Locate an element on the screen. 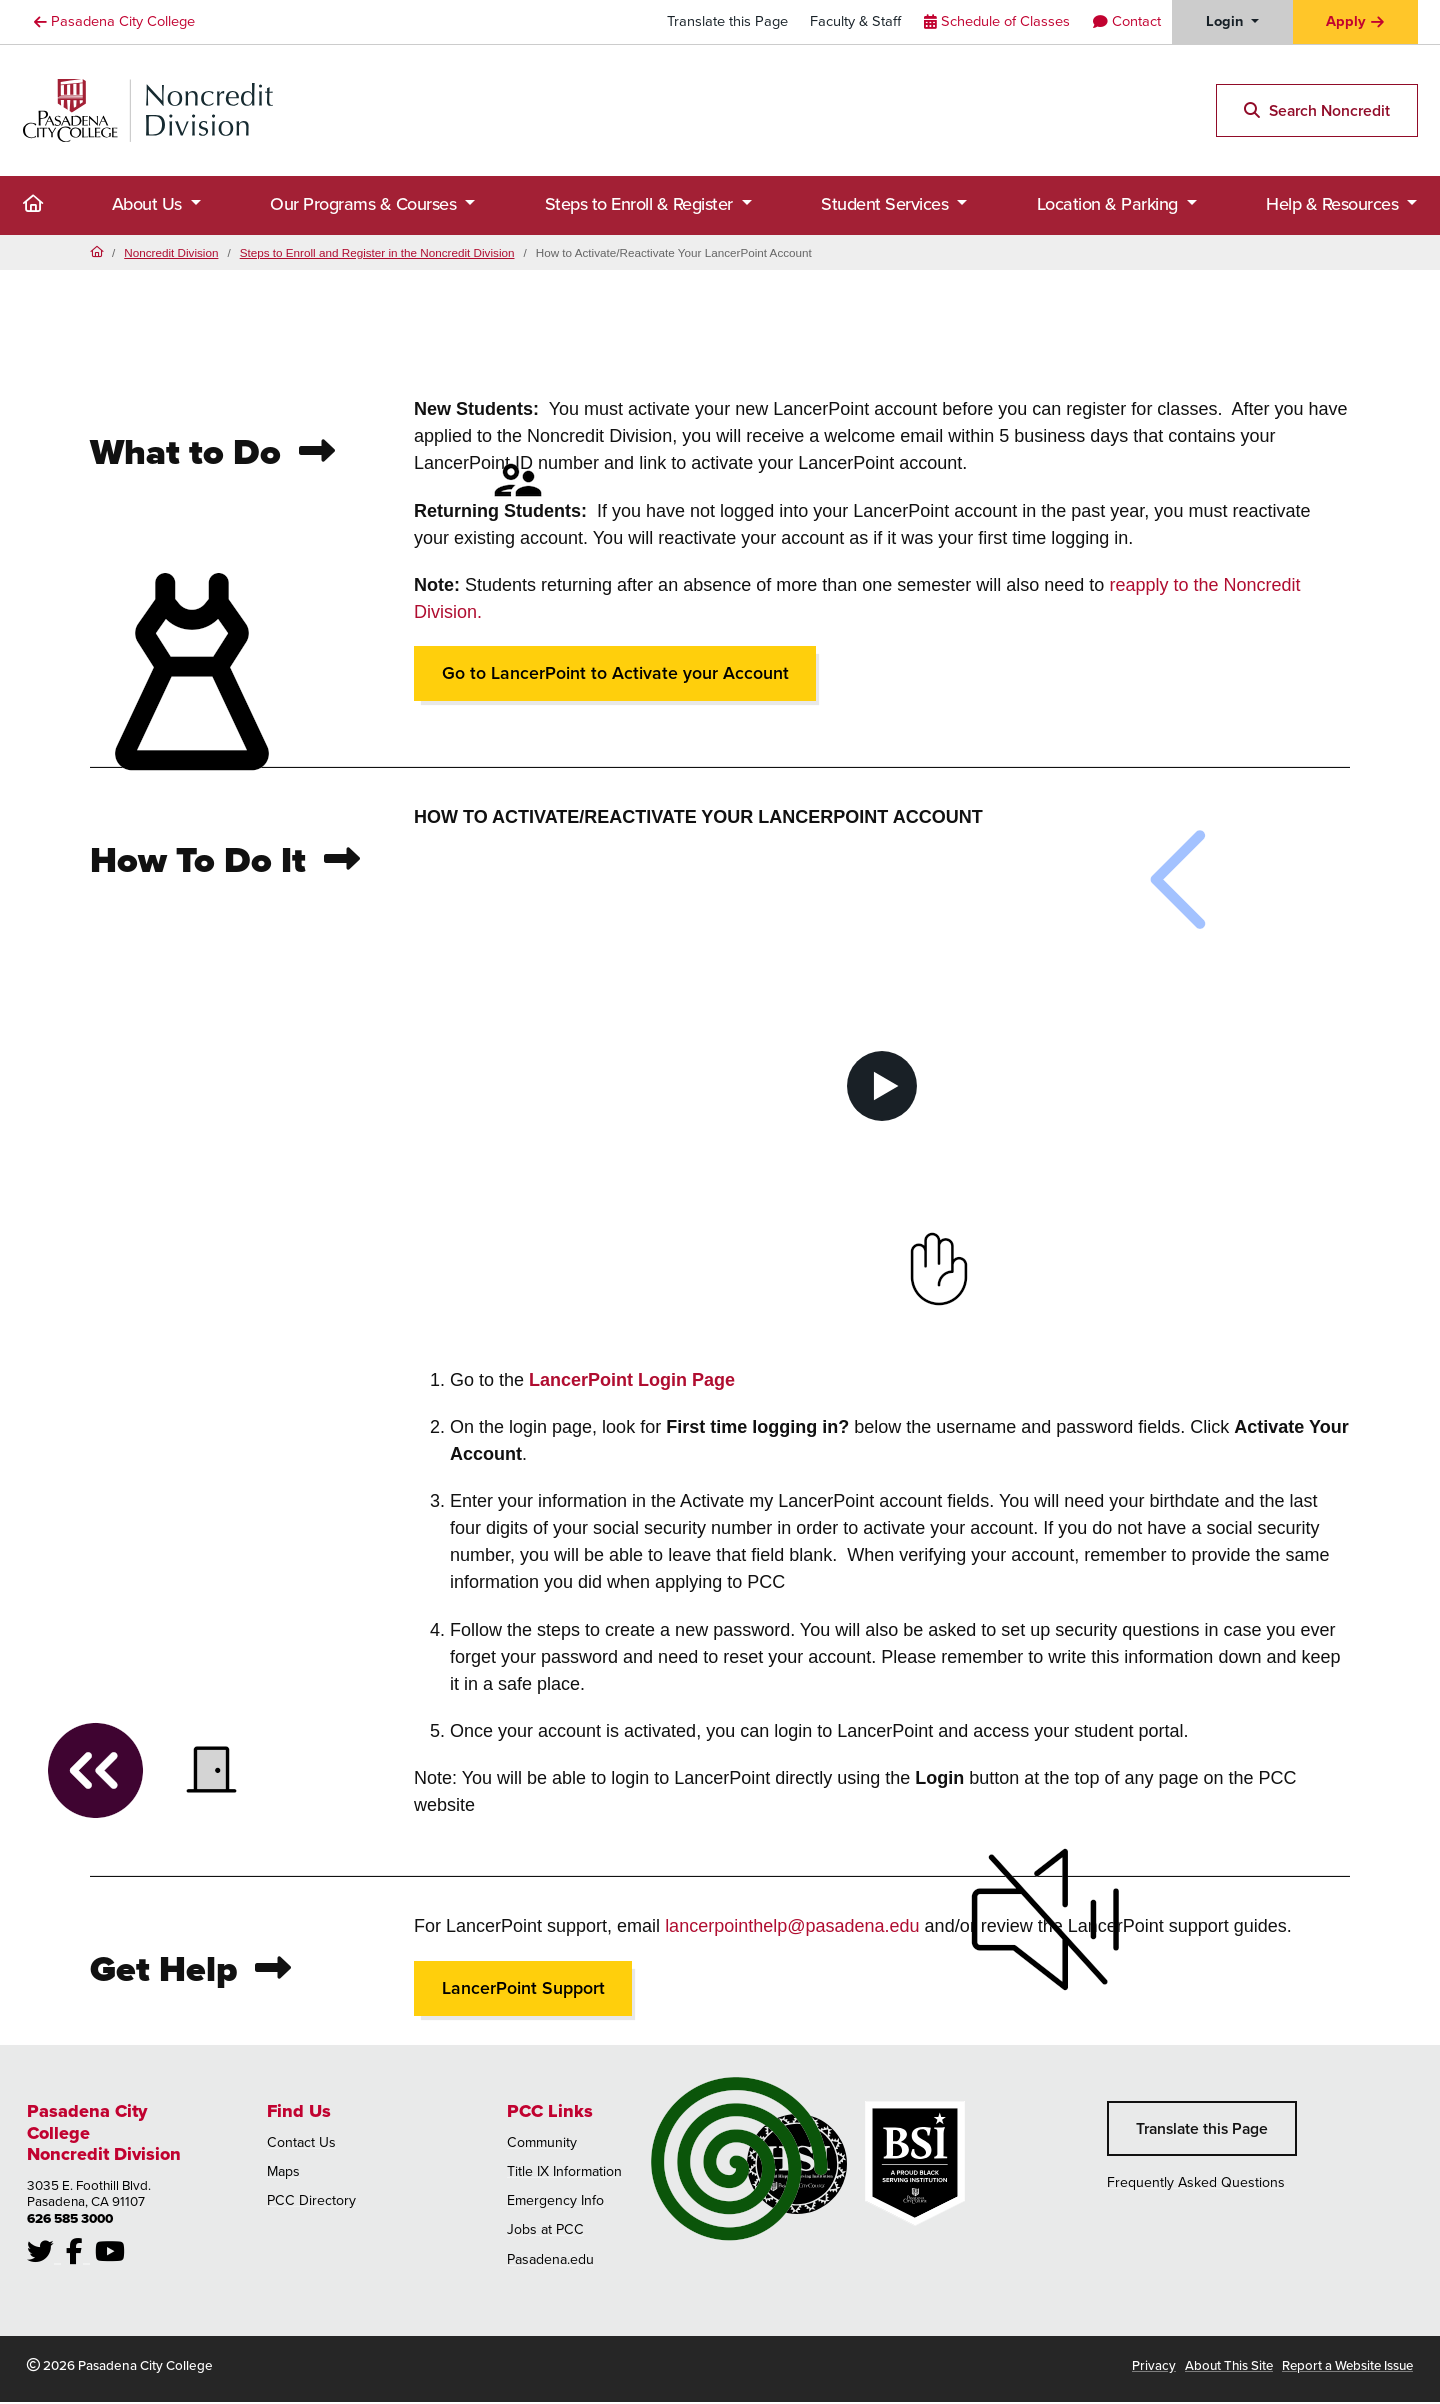  indicates loading or processing in progress is located at coordinates (729, 2155).